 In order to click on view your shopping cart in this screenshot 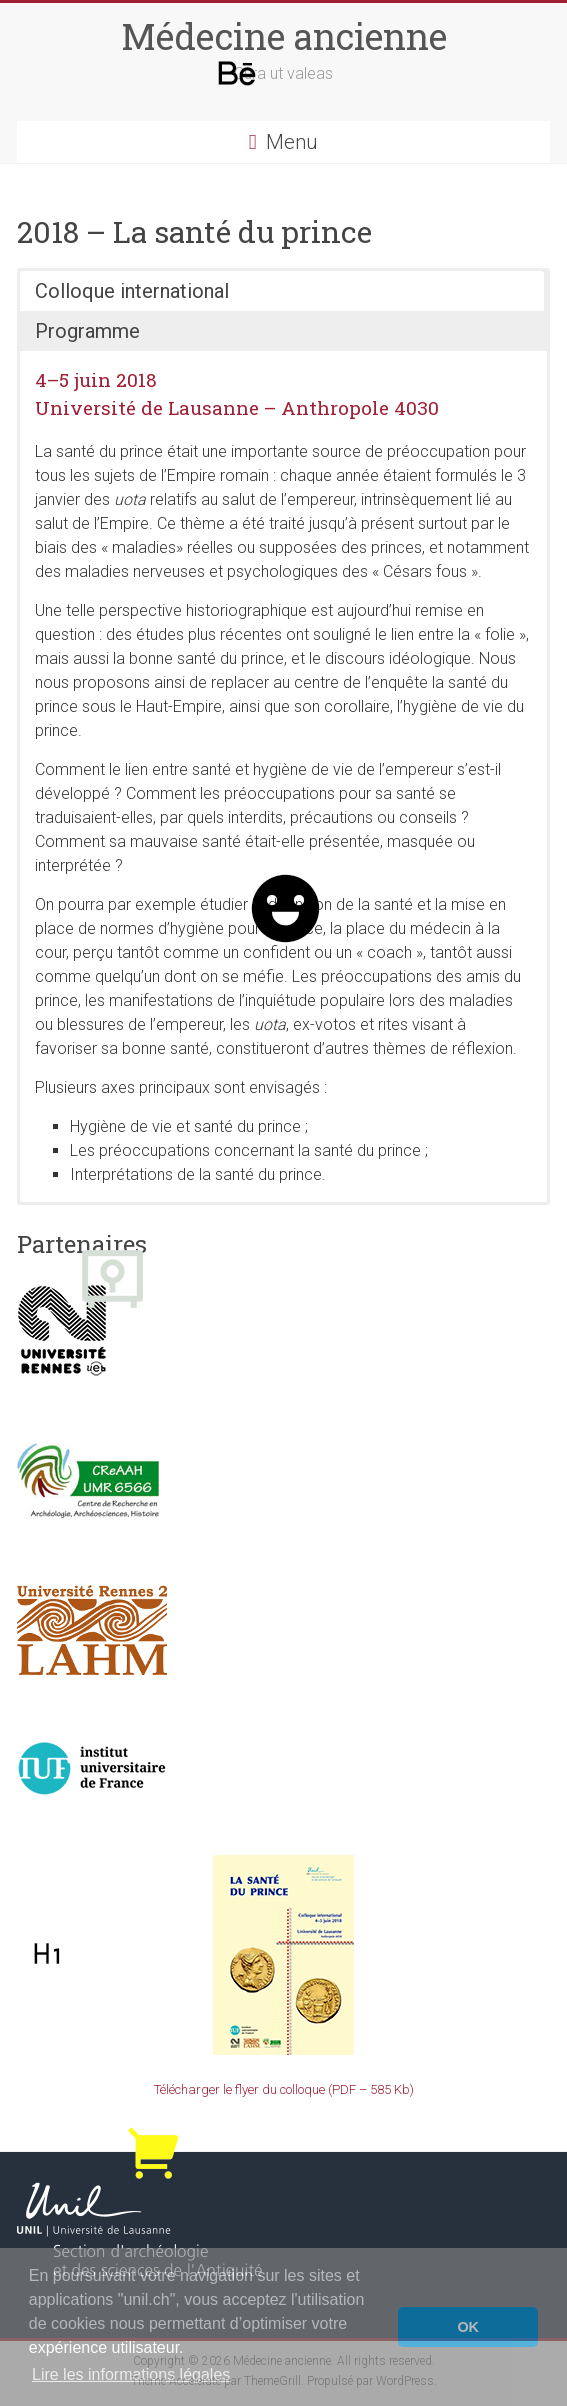, I will do `click(155, 2152)`.